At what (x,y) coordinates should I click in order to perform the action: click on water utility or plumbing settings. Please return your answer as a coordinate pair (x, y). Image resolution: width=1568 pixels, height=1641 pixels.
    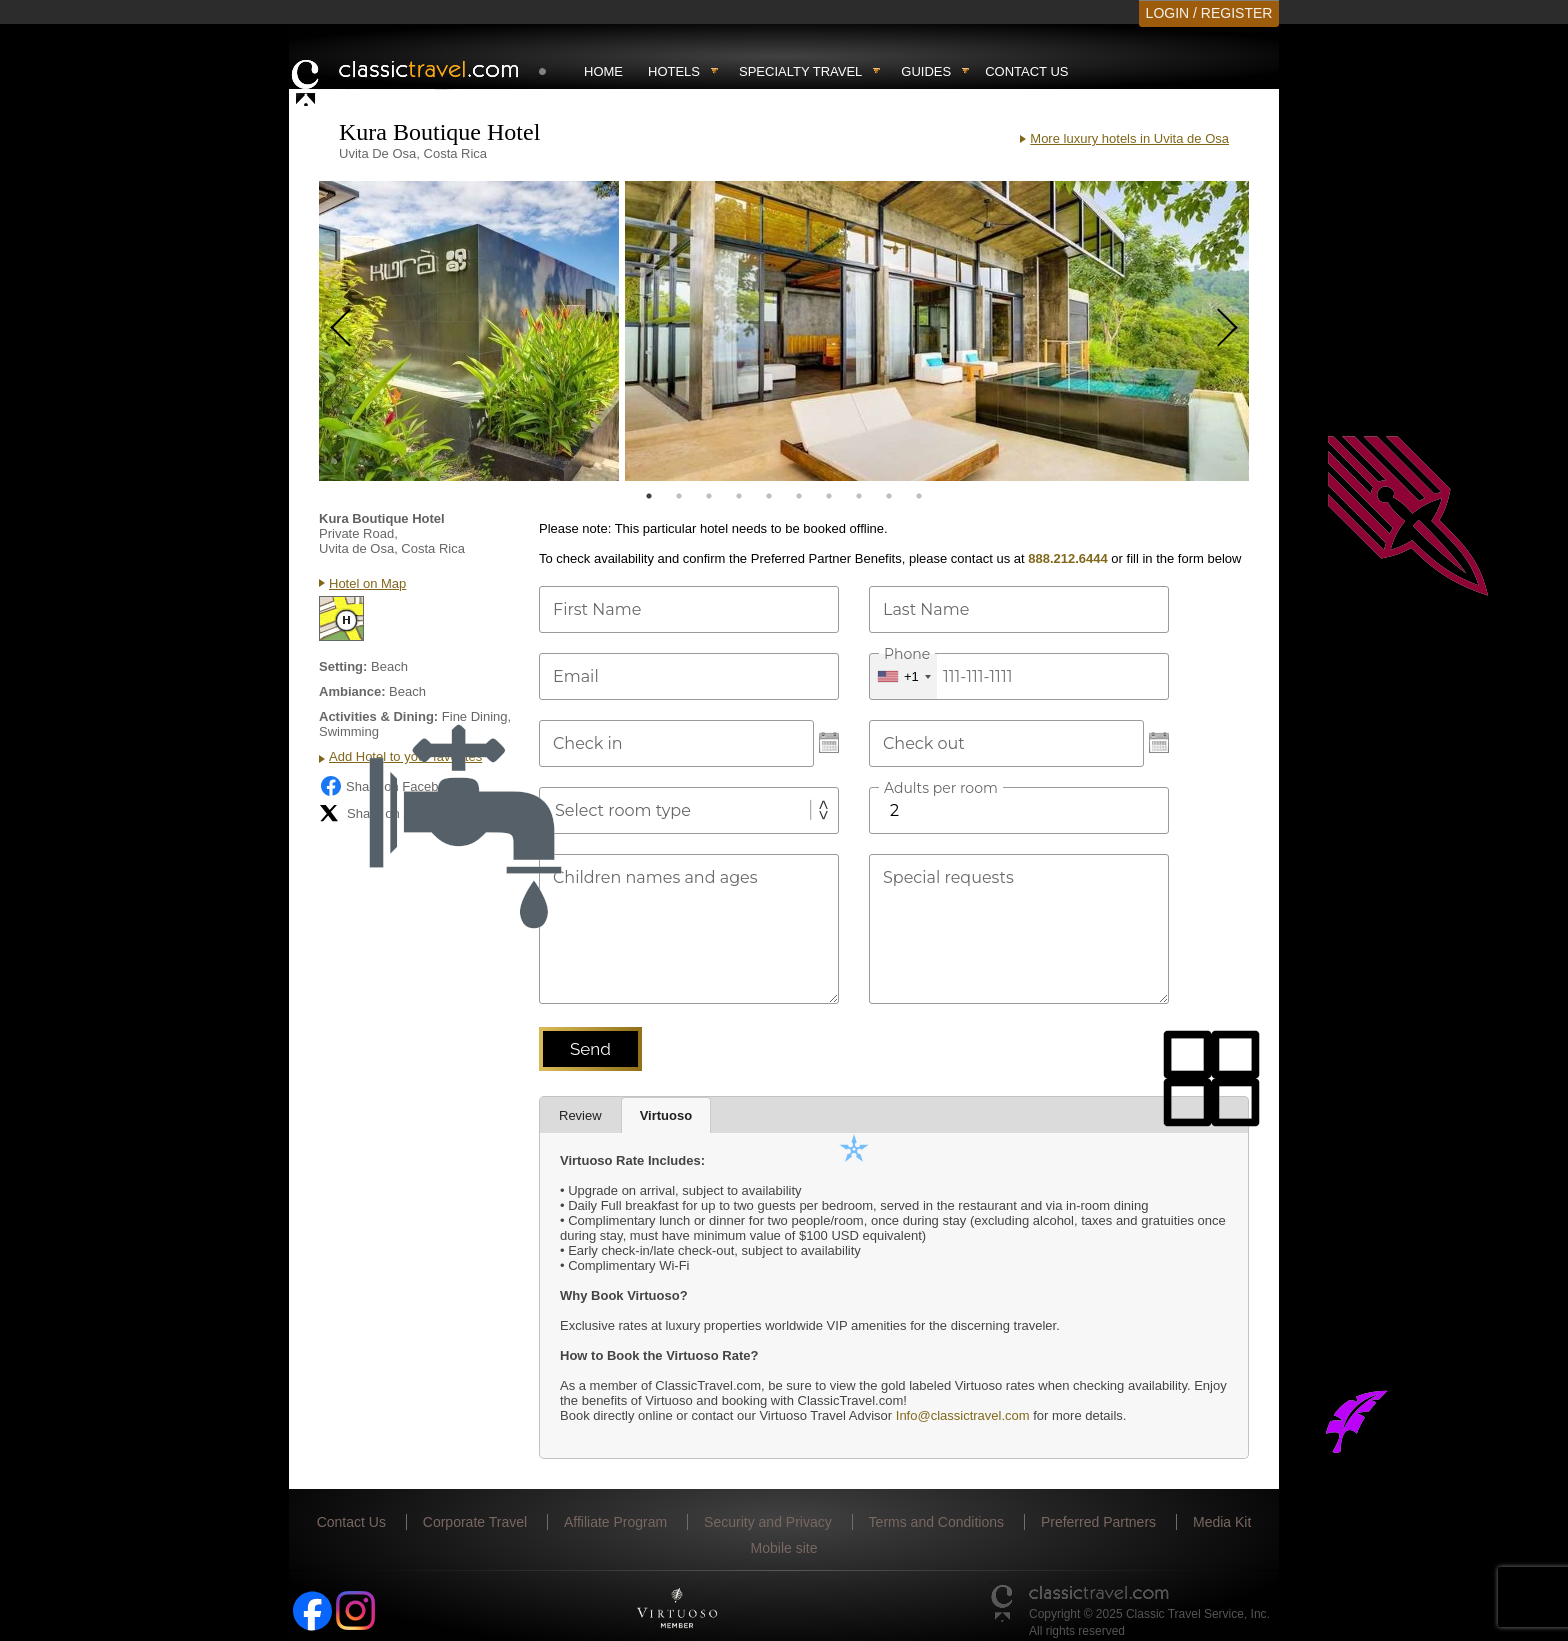
    Looking at the image, I should click on (465, 826).